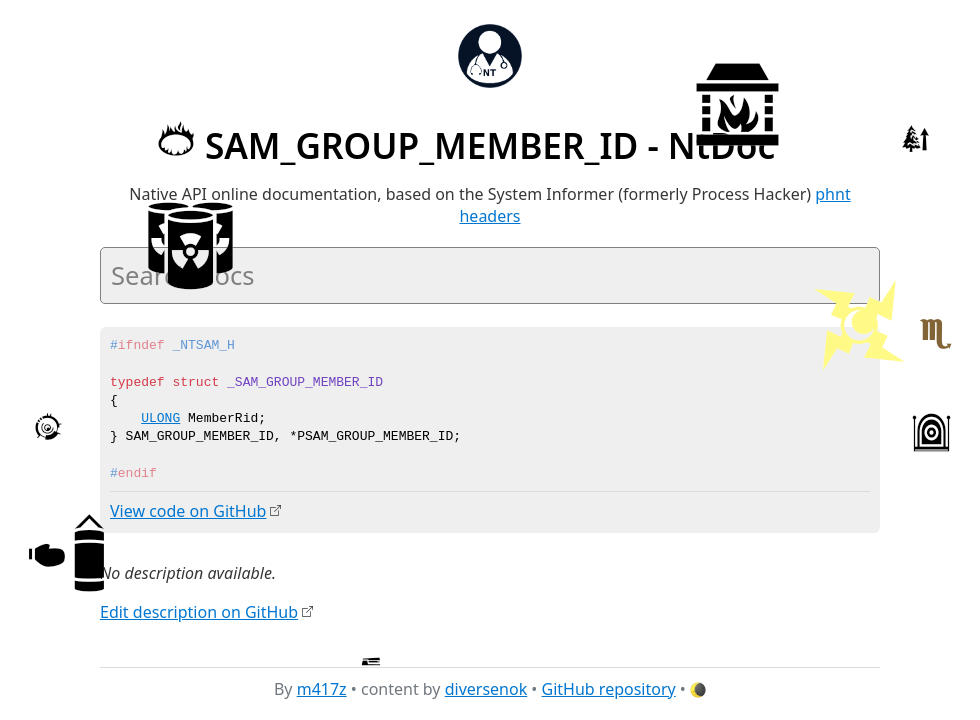 The height and width of the screenshot is (720, 980). What do you see at coordinates (859, 325) in the screenshot?
I see `shuriken or ninja throwing star weapon icon` at bounding box center [859, 325].